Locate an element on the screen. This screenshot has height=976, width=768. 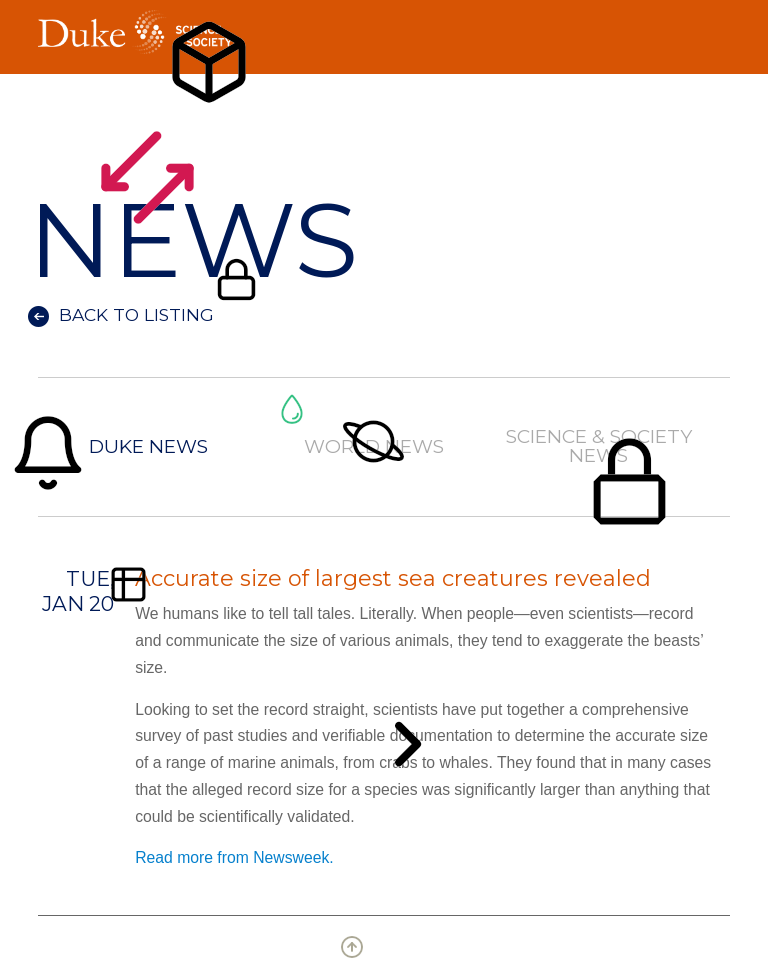
scroll to top of page is located at coordinates (352, 947).